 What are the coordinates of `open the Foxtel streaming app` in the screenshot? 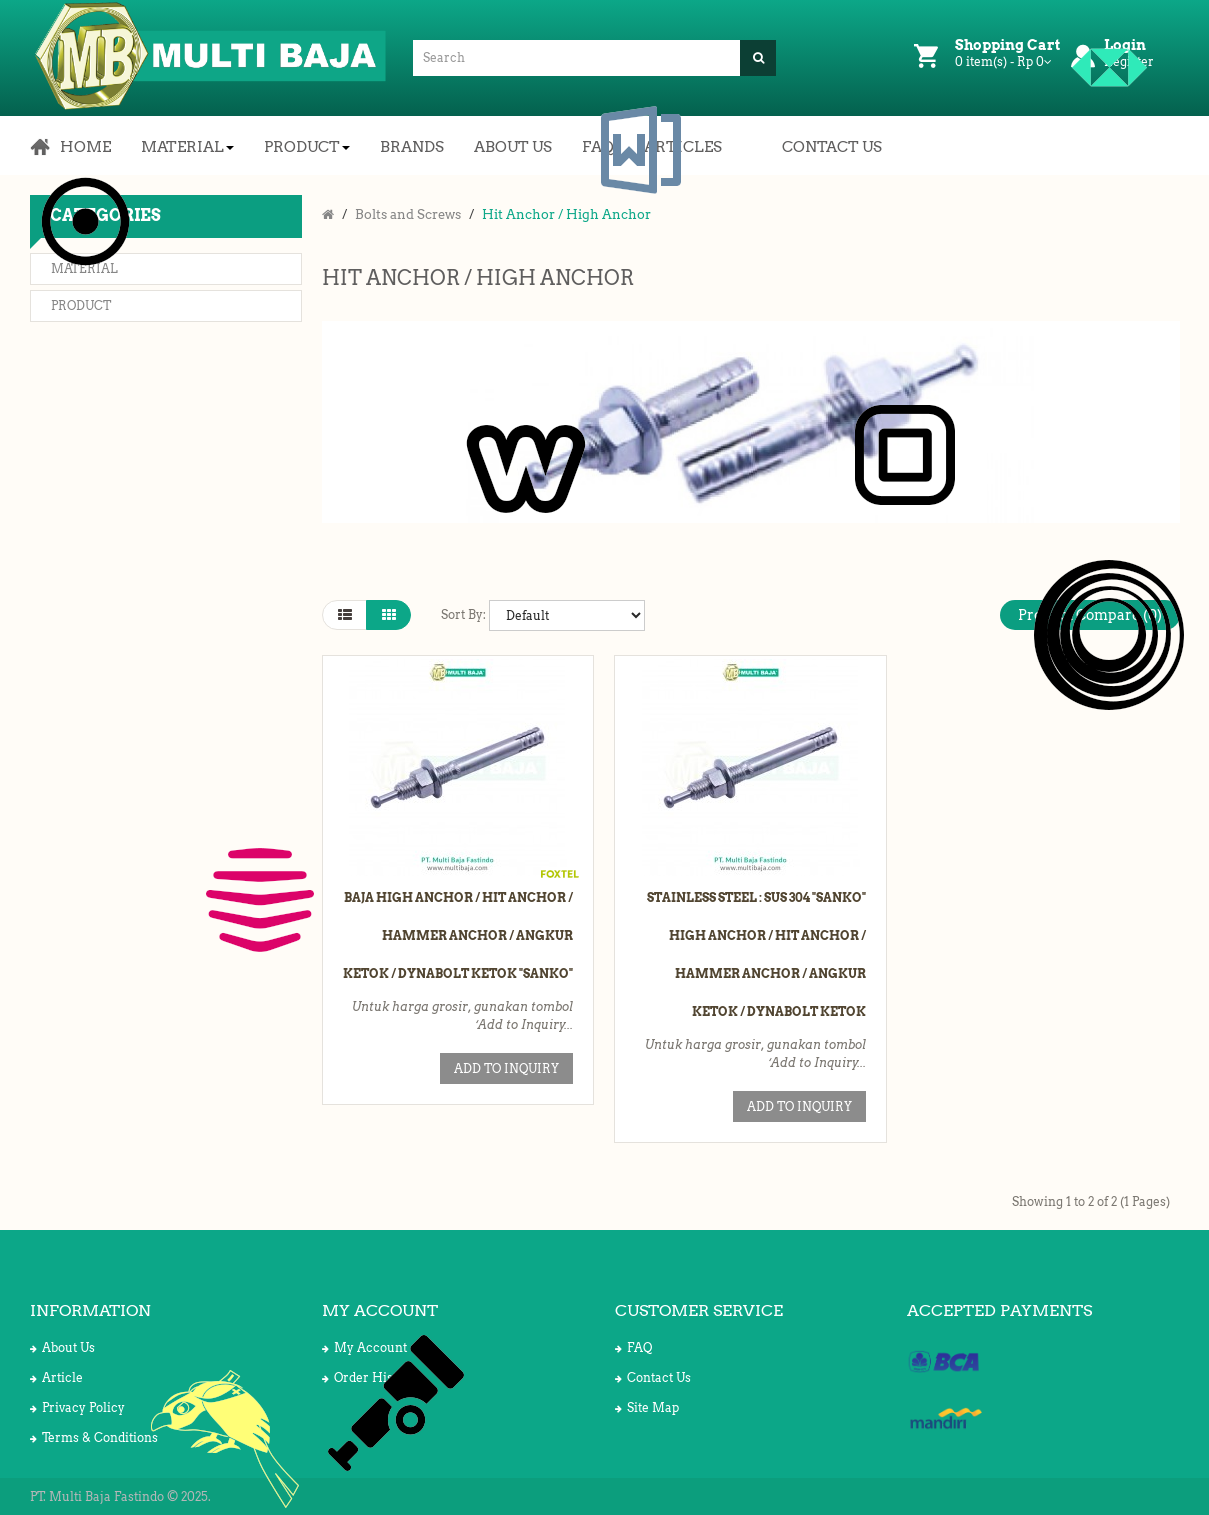 It's located at (560, 874).